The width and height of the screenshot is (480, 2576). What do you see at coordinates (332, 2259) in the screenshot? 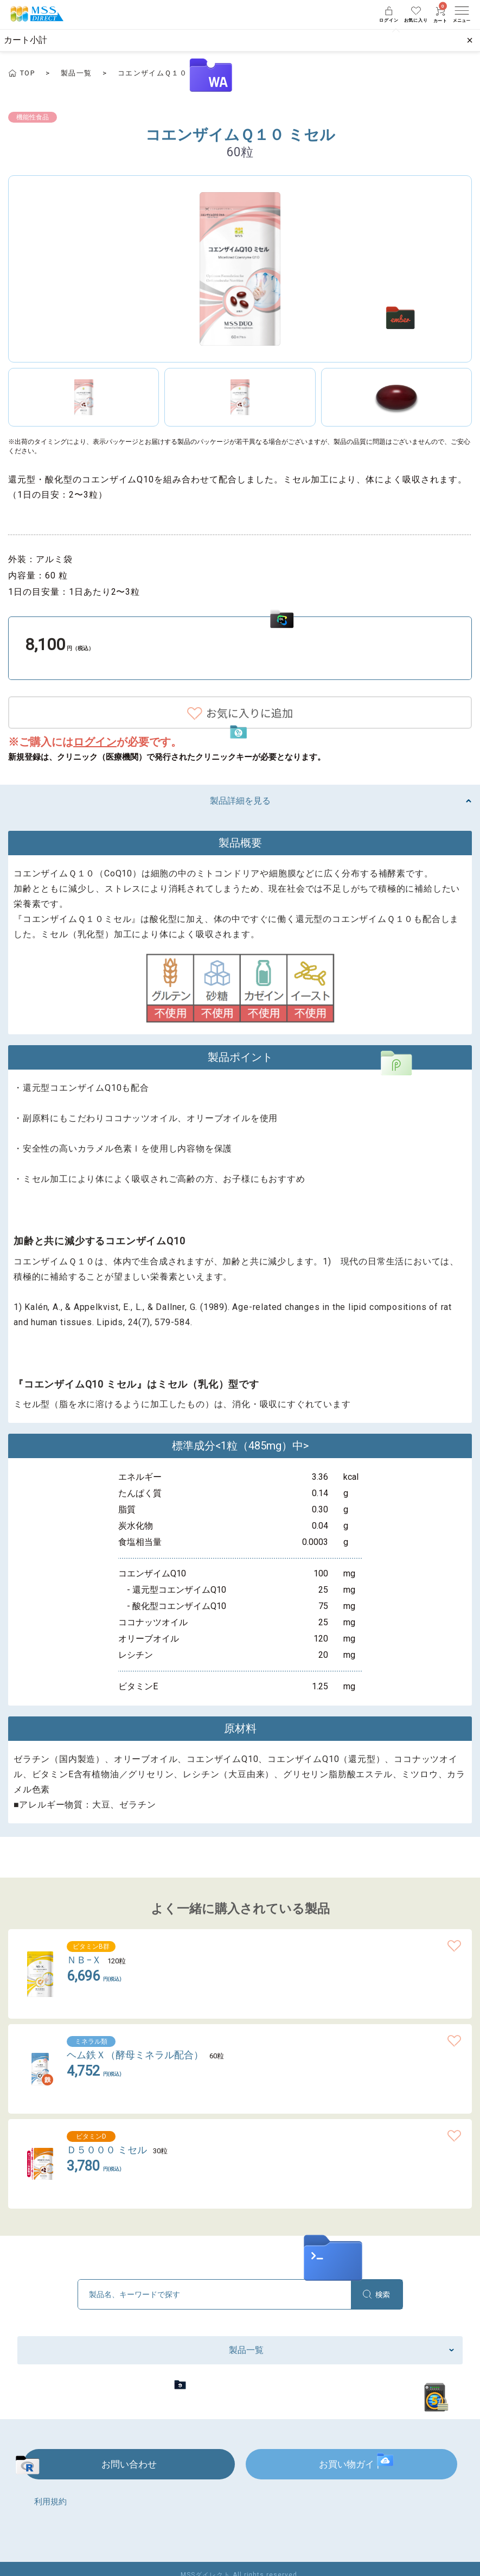
I see `open folder containing powershell scripts` at bounding box center [332, 2259].